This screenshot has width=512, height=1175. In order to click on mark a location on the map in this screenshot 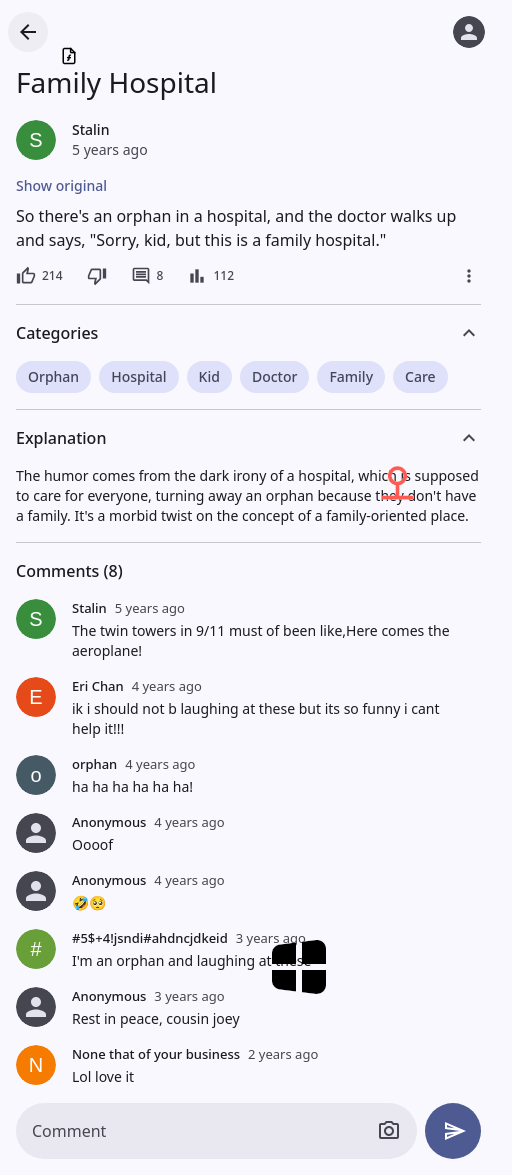, I will do `click(397, 483)`.